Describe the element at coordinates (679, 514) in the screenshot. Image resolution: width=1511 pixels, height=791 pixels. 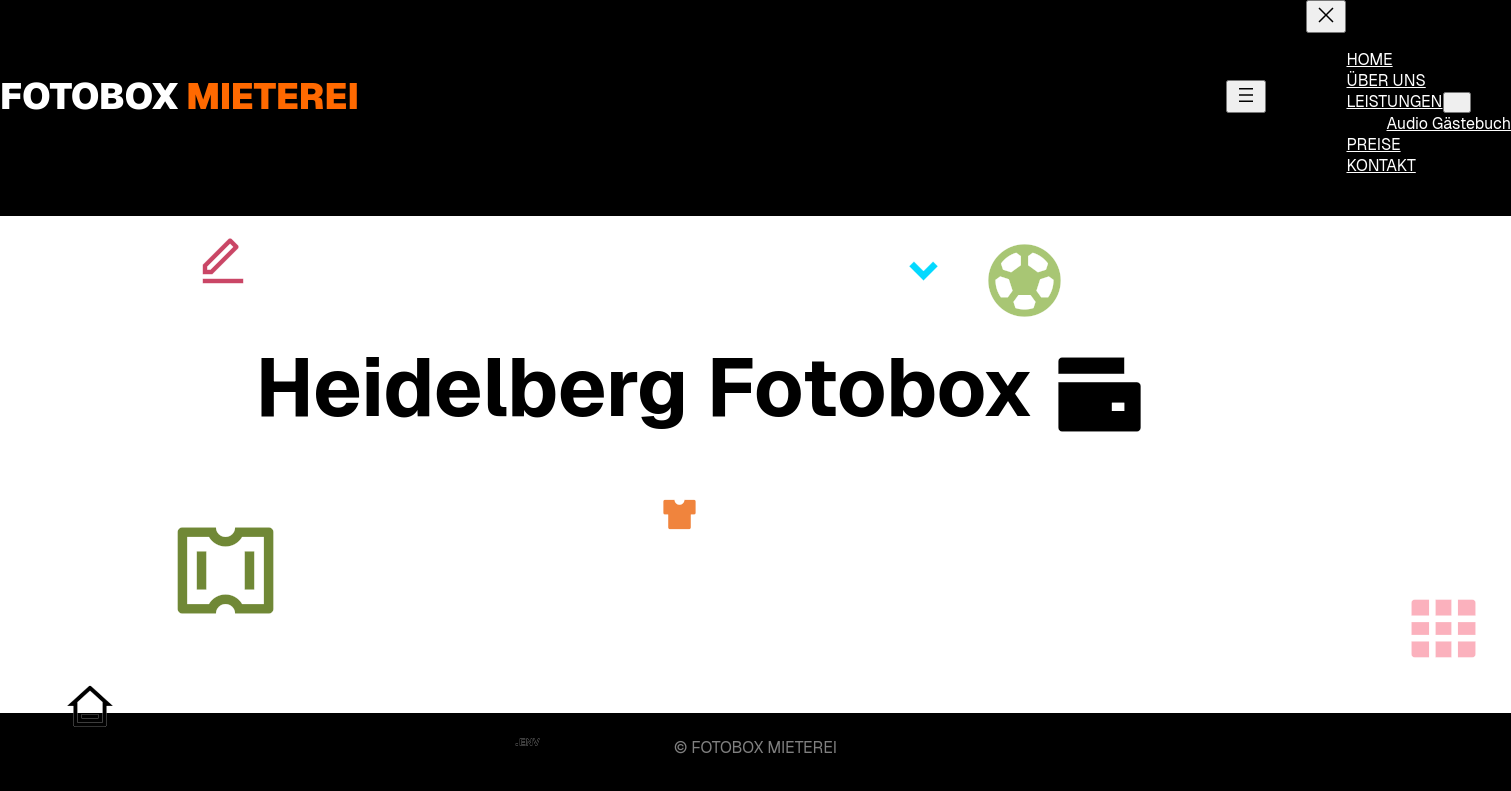
I see `browse clothing or apparel items` at that location.